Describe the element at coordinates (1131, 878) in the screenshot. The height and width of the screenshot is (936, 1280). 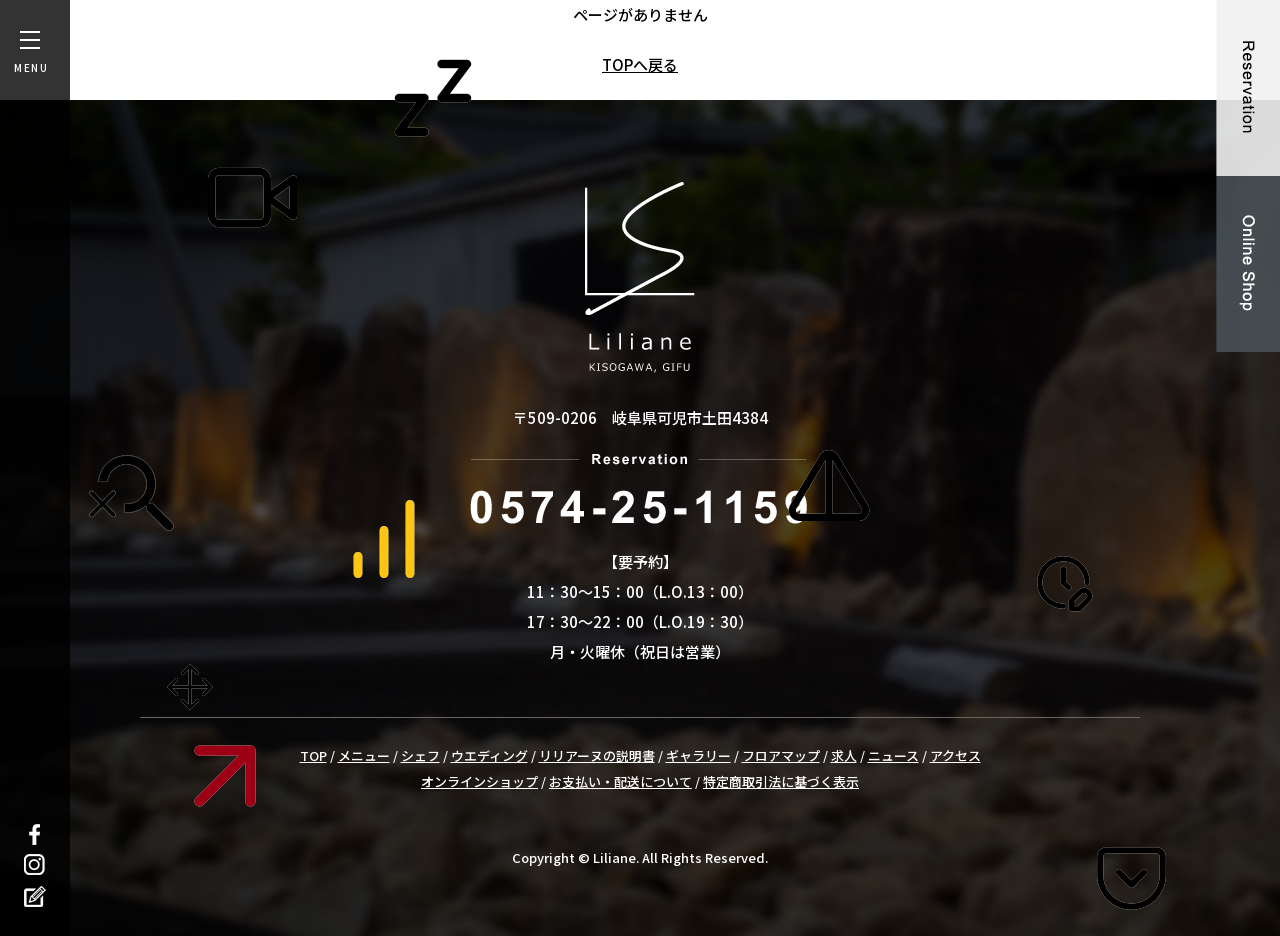
I see `save to pocket app` at that location.